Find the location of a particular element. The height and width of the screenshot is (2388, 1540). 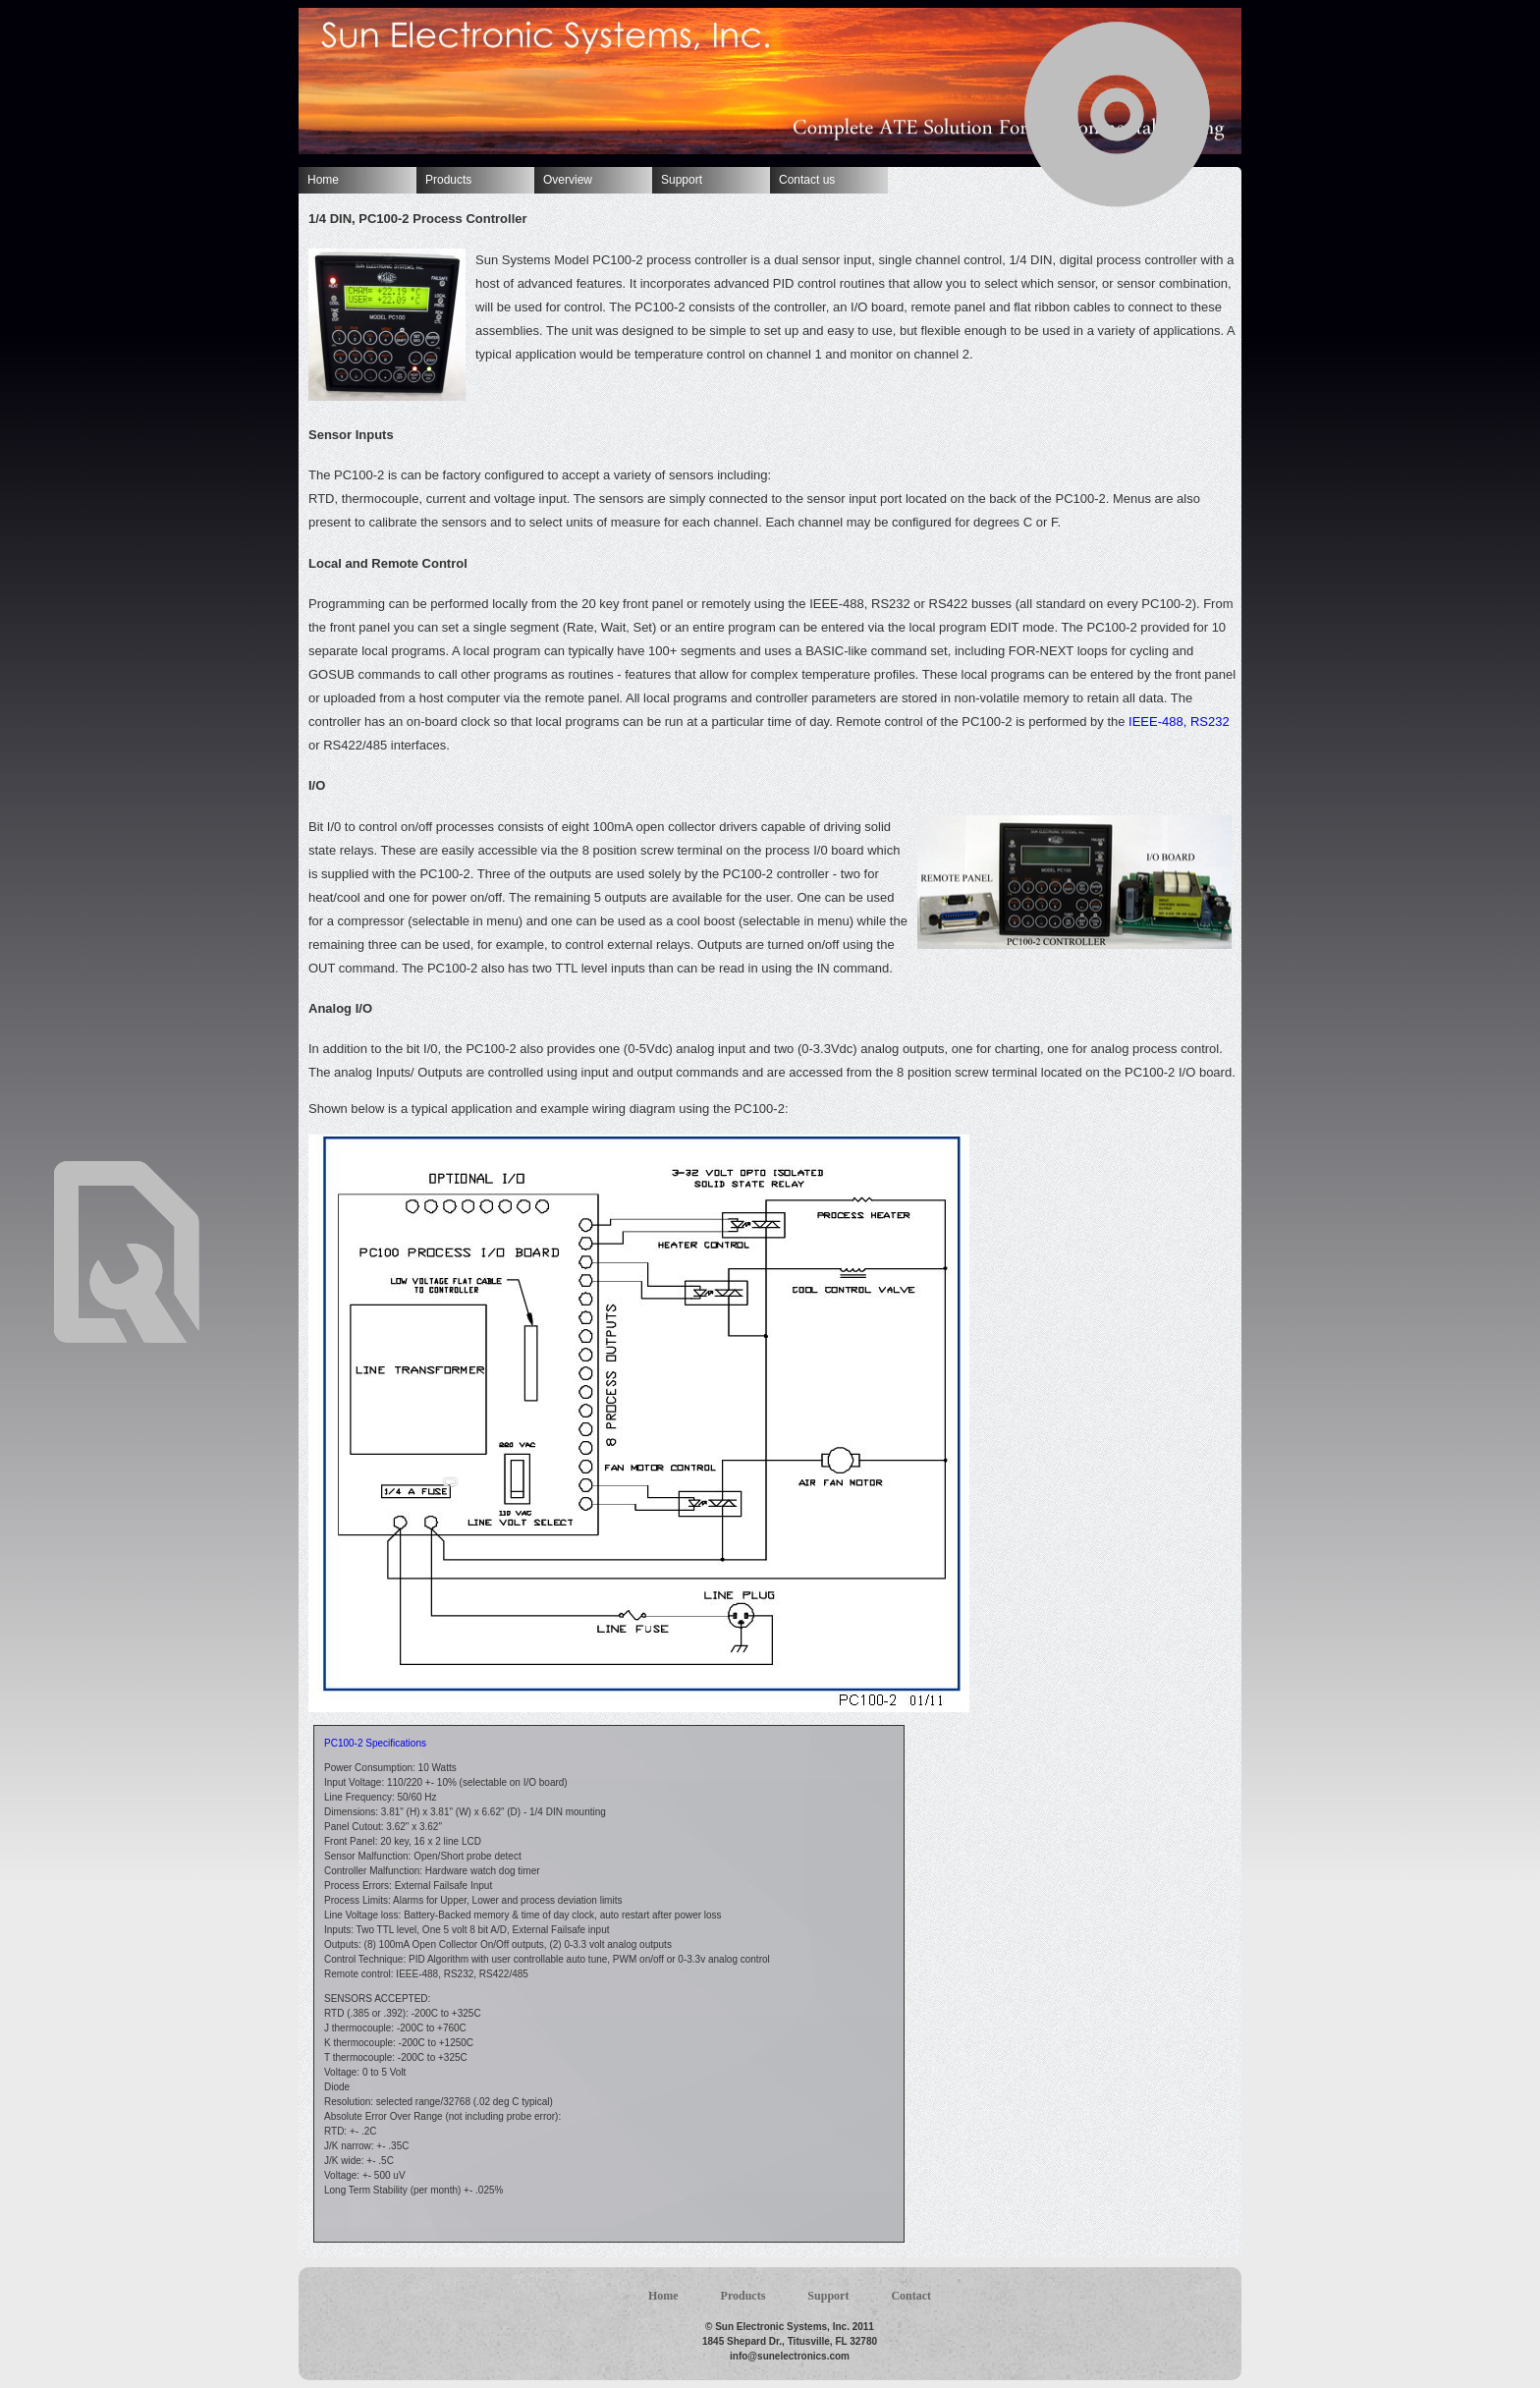

indicates optical disc drive or CD/DVD media is located at coordinates (1117, 114).